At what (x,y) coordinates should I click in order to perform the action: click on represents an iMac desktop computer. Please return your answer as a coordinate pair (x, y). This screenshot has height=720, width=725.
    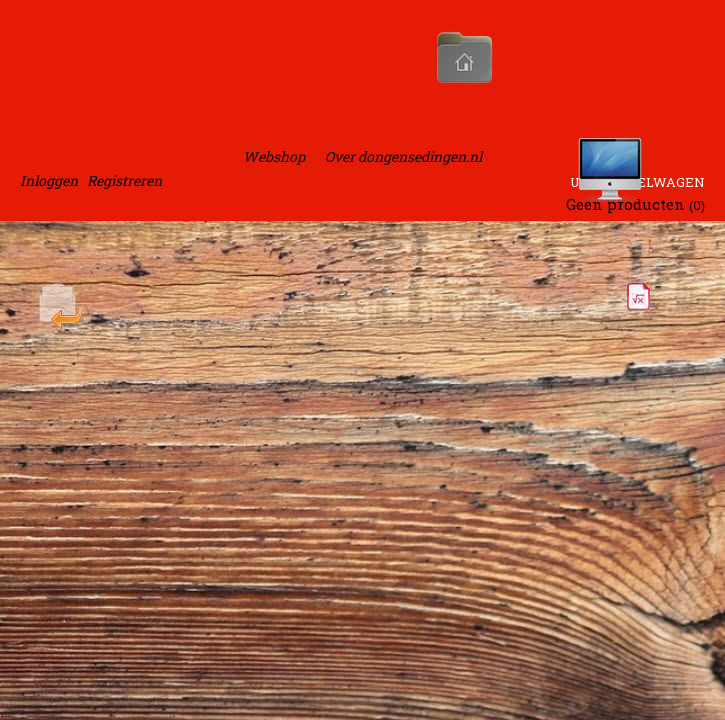
    Looking at the image, I should click on (610, 157).